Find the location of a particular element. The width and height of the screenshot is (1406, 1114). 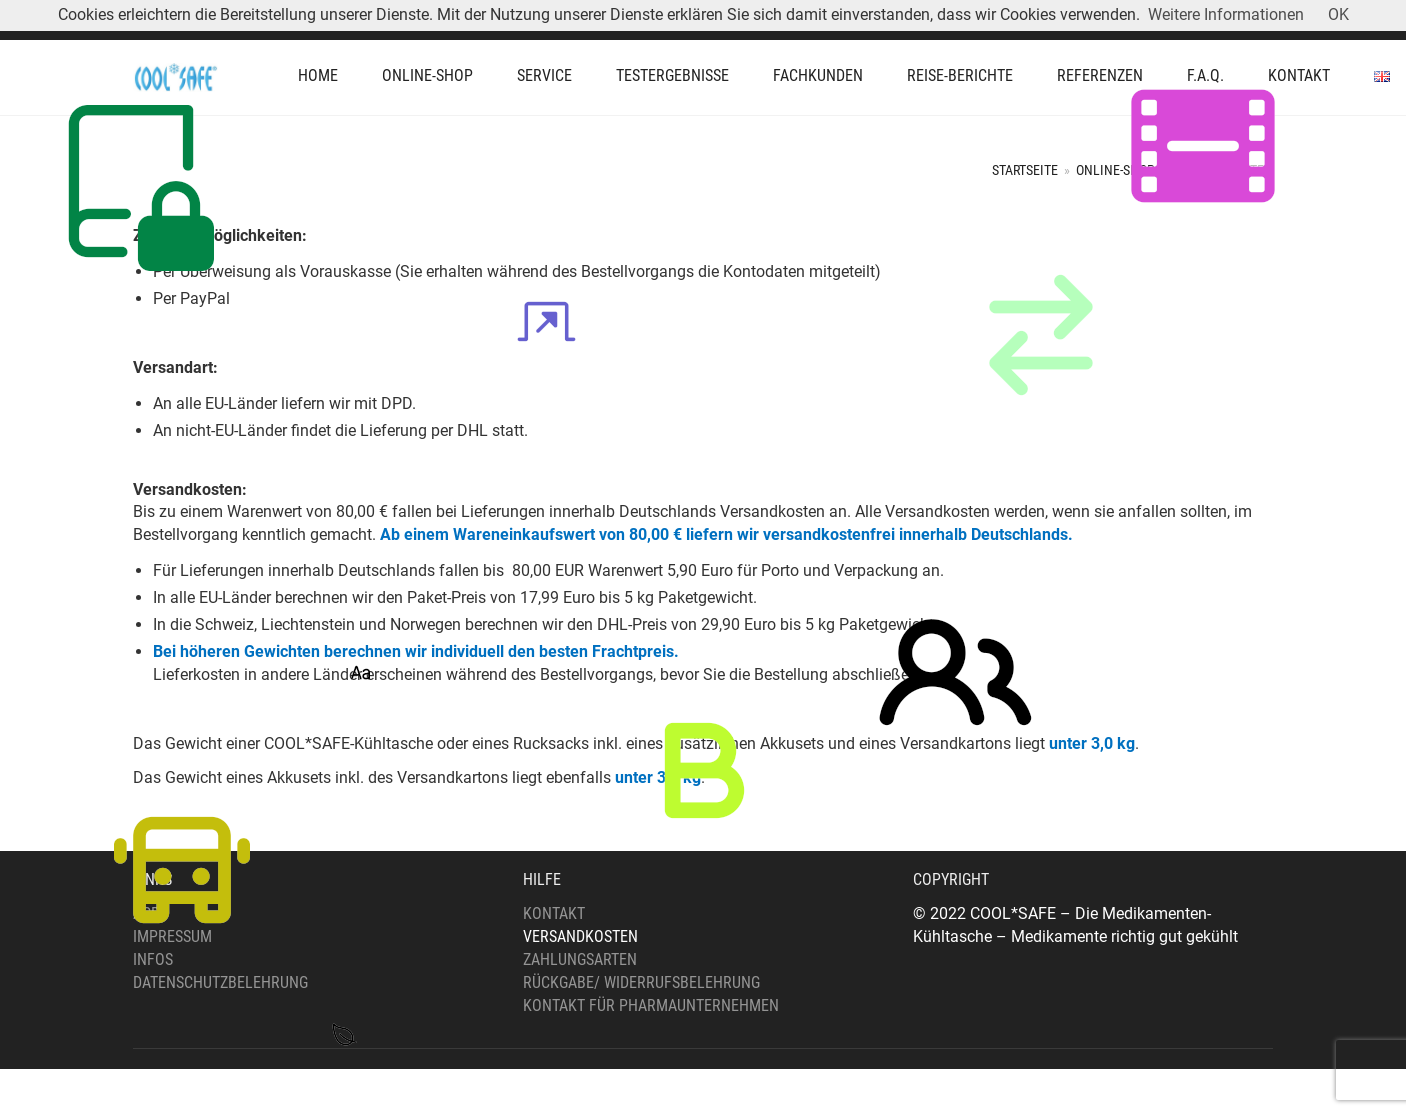

indicates a private or locked repository is located at coordinates (131, 188).